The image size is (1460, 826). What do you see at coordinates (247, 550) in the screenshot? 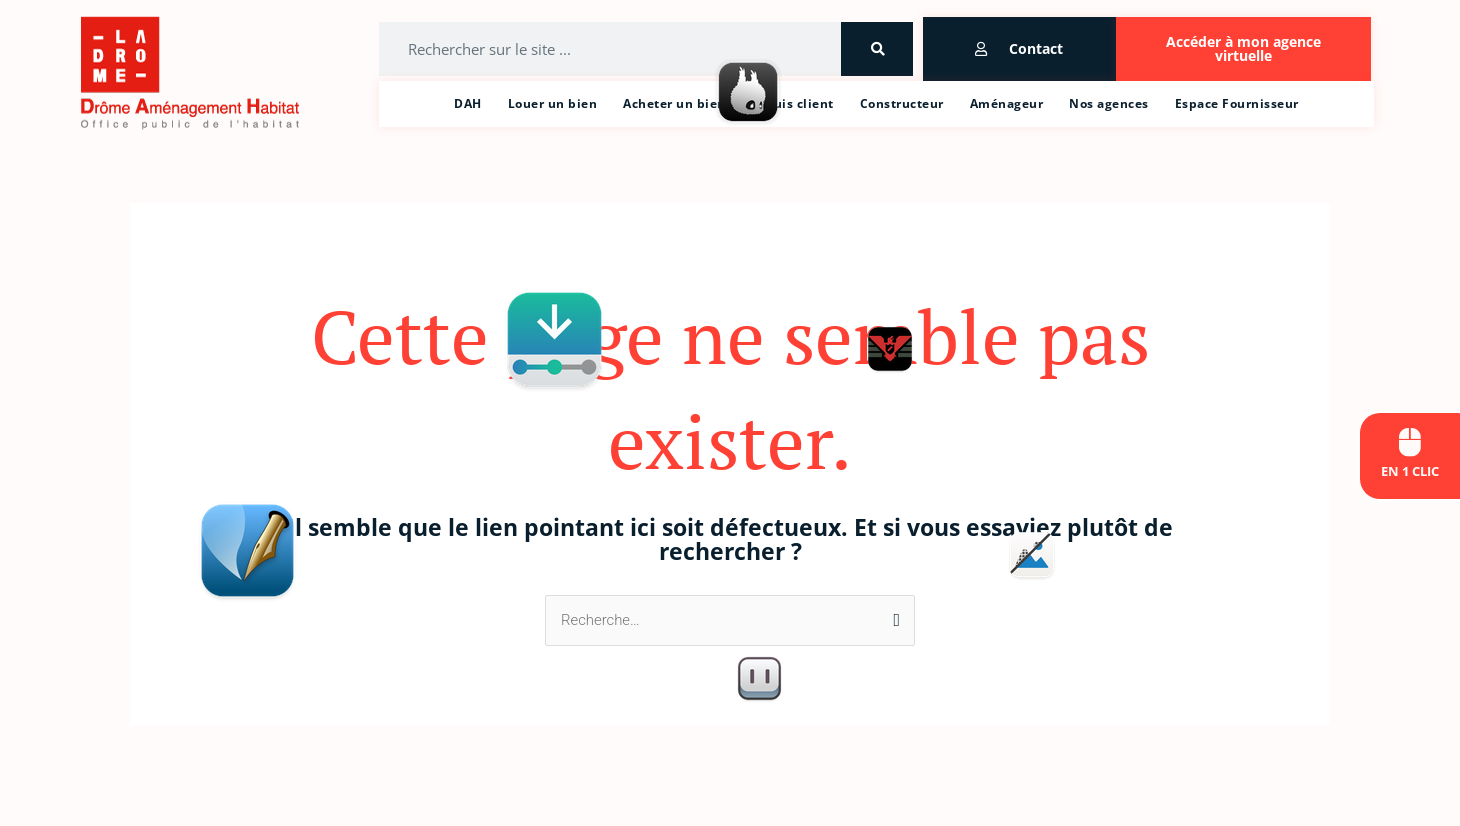
I see `open scribus desktop publishing application` at bounding box center [247, 550].